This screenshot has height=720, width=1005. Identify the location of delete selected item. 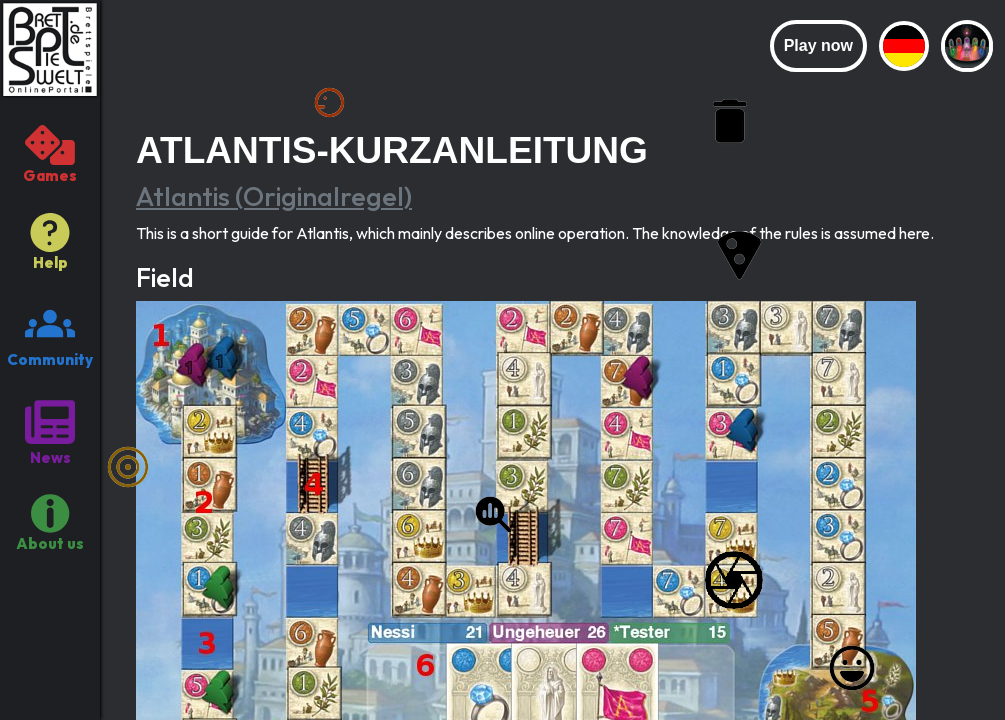
(730, 121).